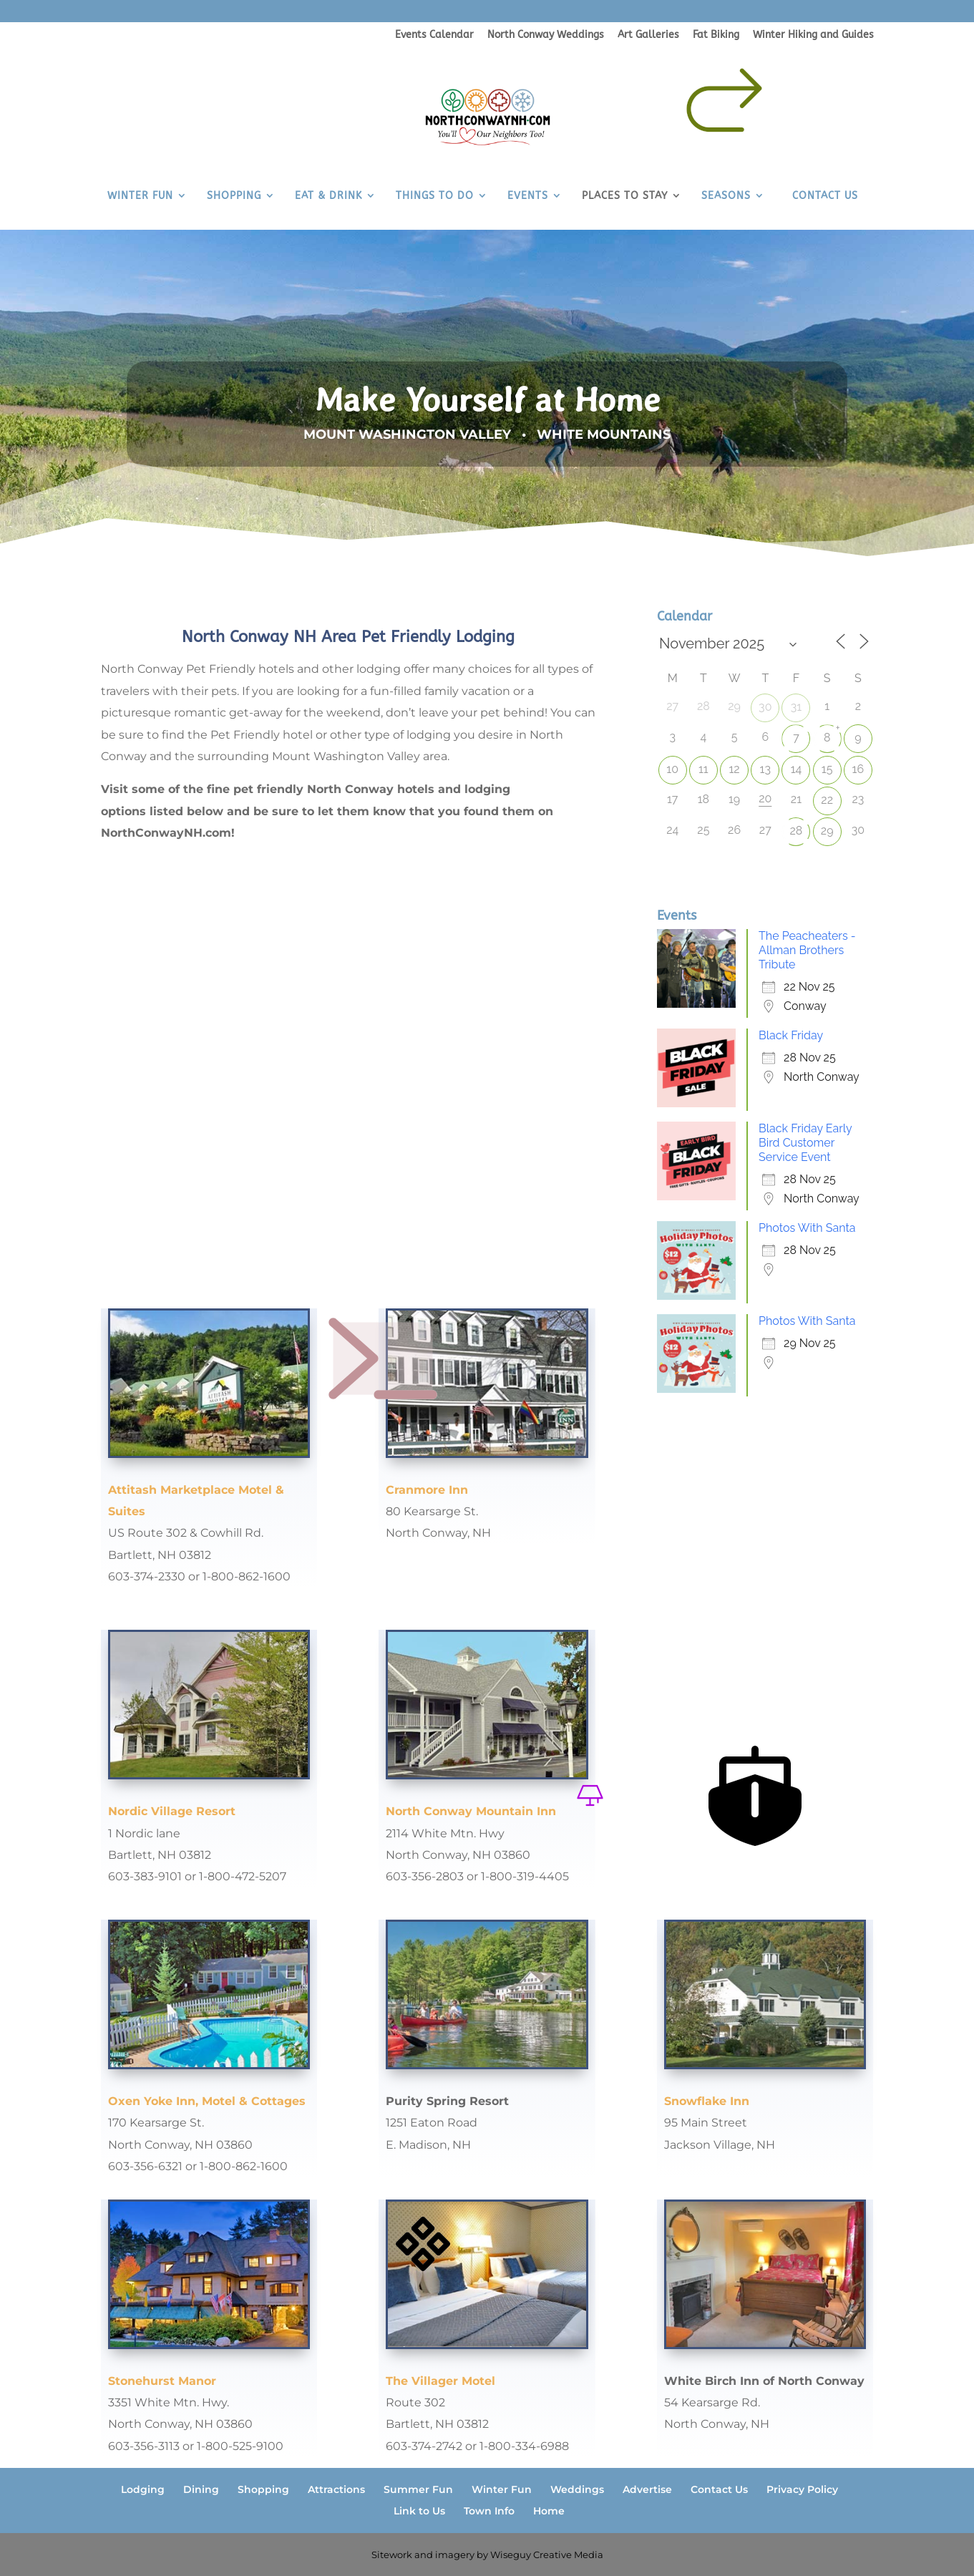 The width and height of the screenshot is (974, 2576). Describe the element at coordinates (590, 1795) in the screenshot. I see `toggle desk lamp or reading light` at that location.